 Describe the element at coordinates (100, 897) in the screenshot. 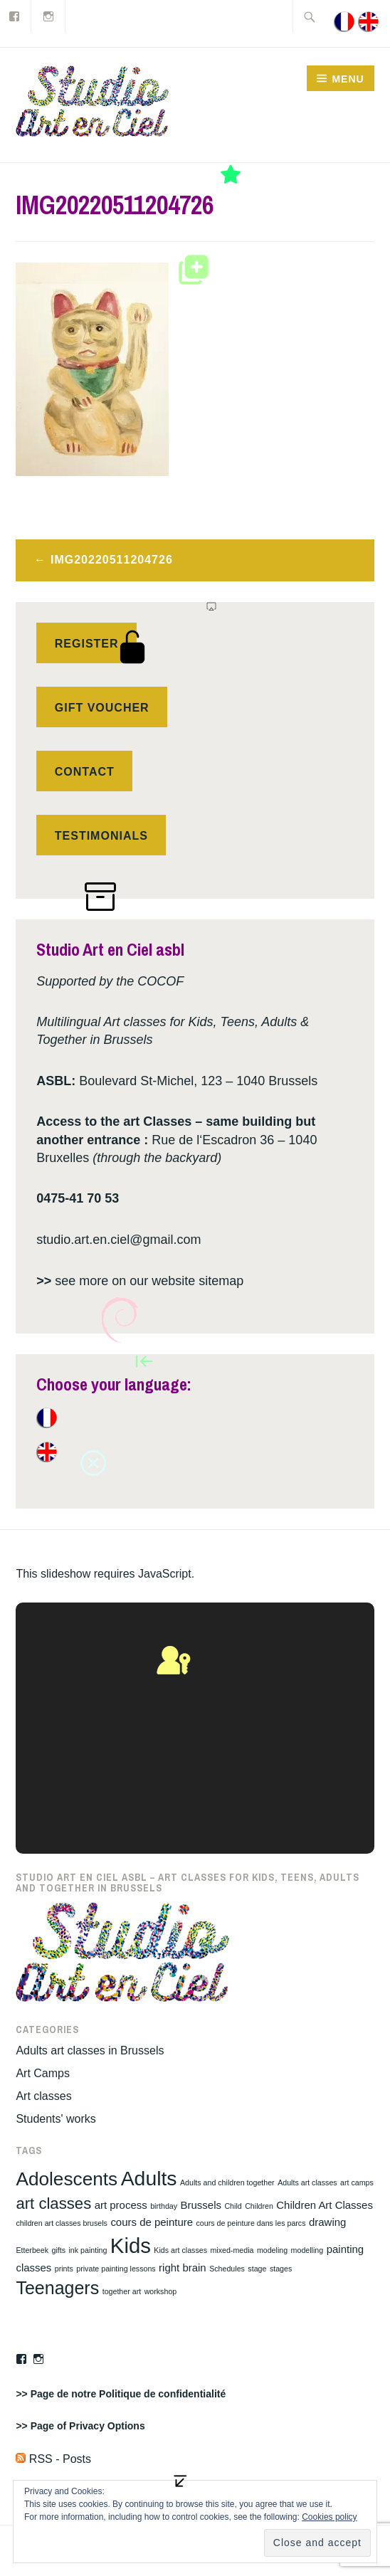

I see `archive this item` at that location.